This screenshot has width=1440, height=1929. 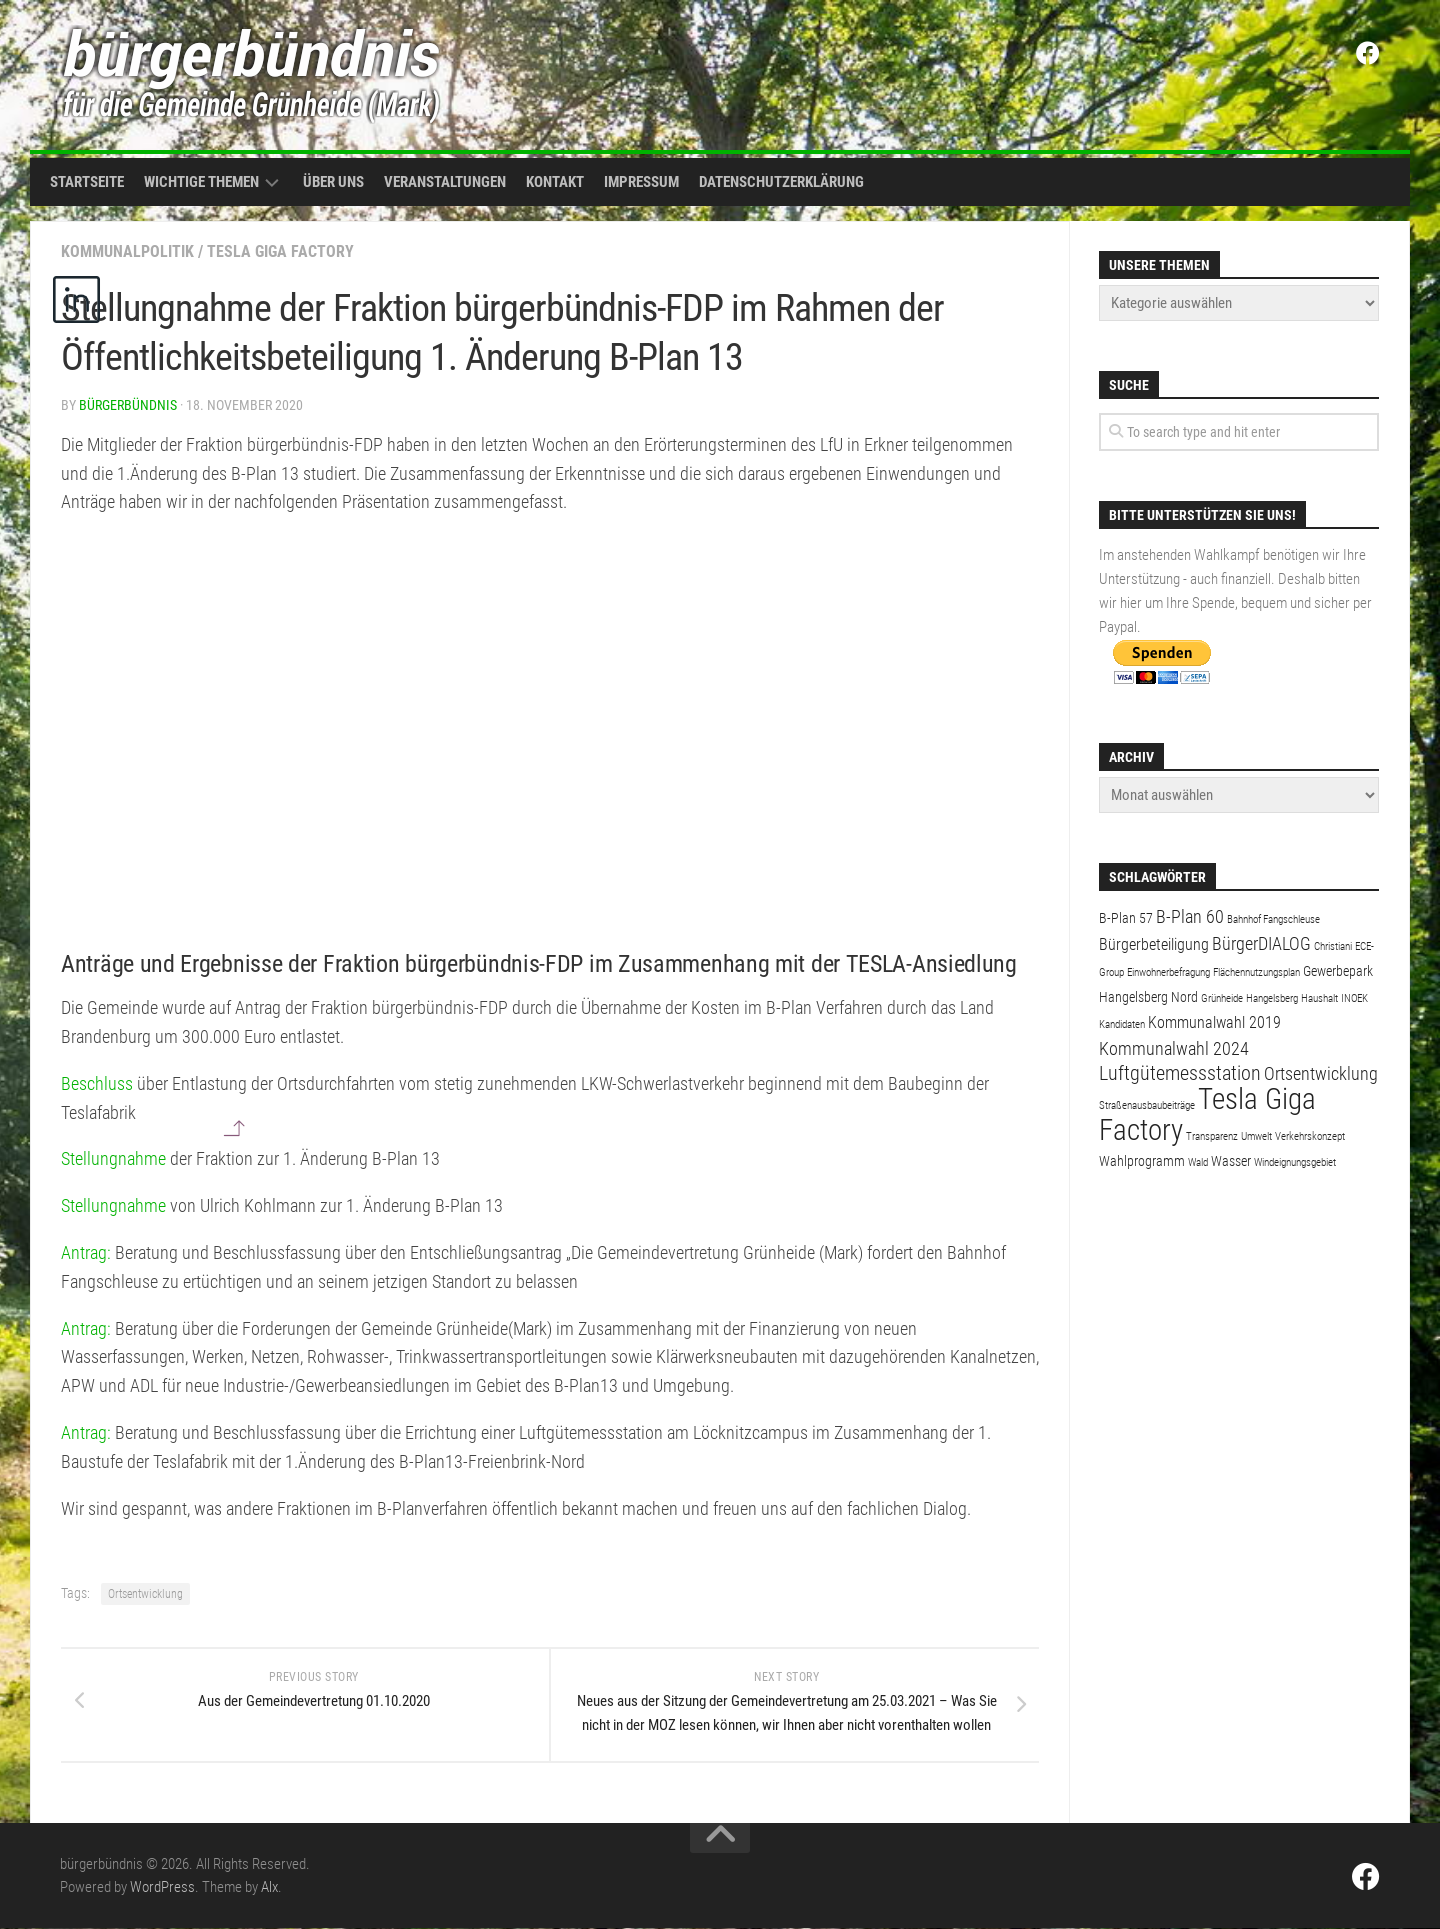 What do you see at coordinates (76, 299) in the screenshot?
I see `open LinkedIn profile or app` at bounding box center [76, 299].